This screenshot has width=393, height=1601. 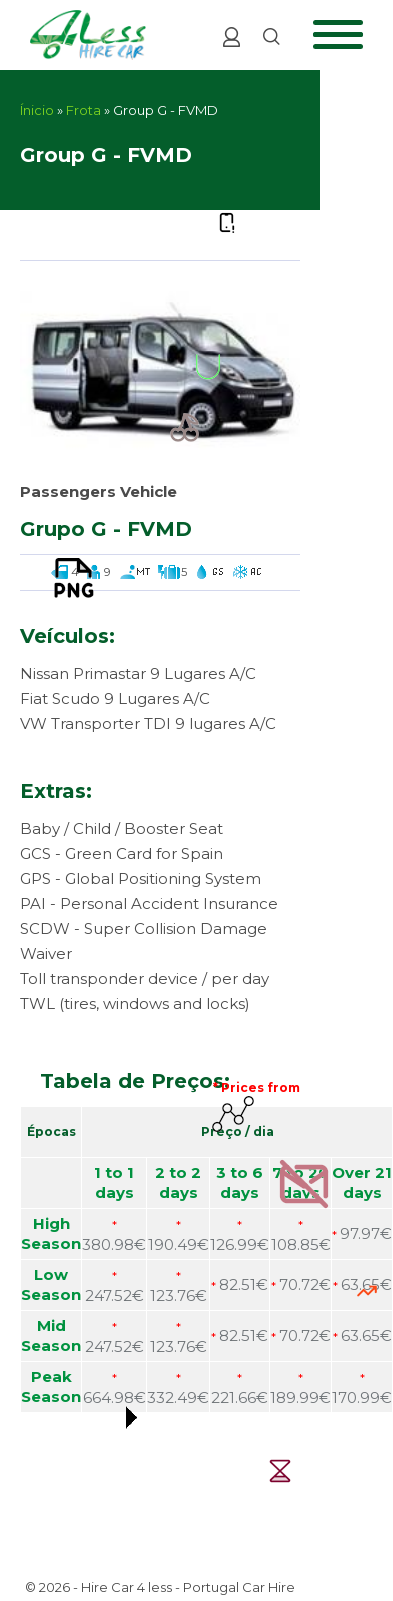 What do you see at coordinates (233, 1114) in the screenshot?
I see `view connected data points or nodes` at bounding box center [233, 1114].